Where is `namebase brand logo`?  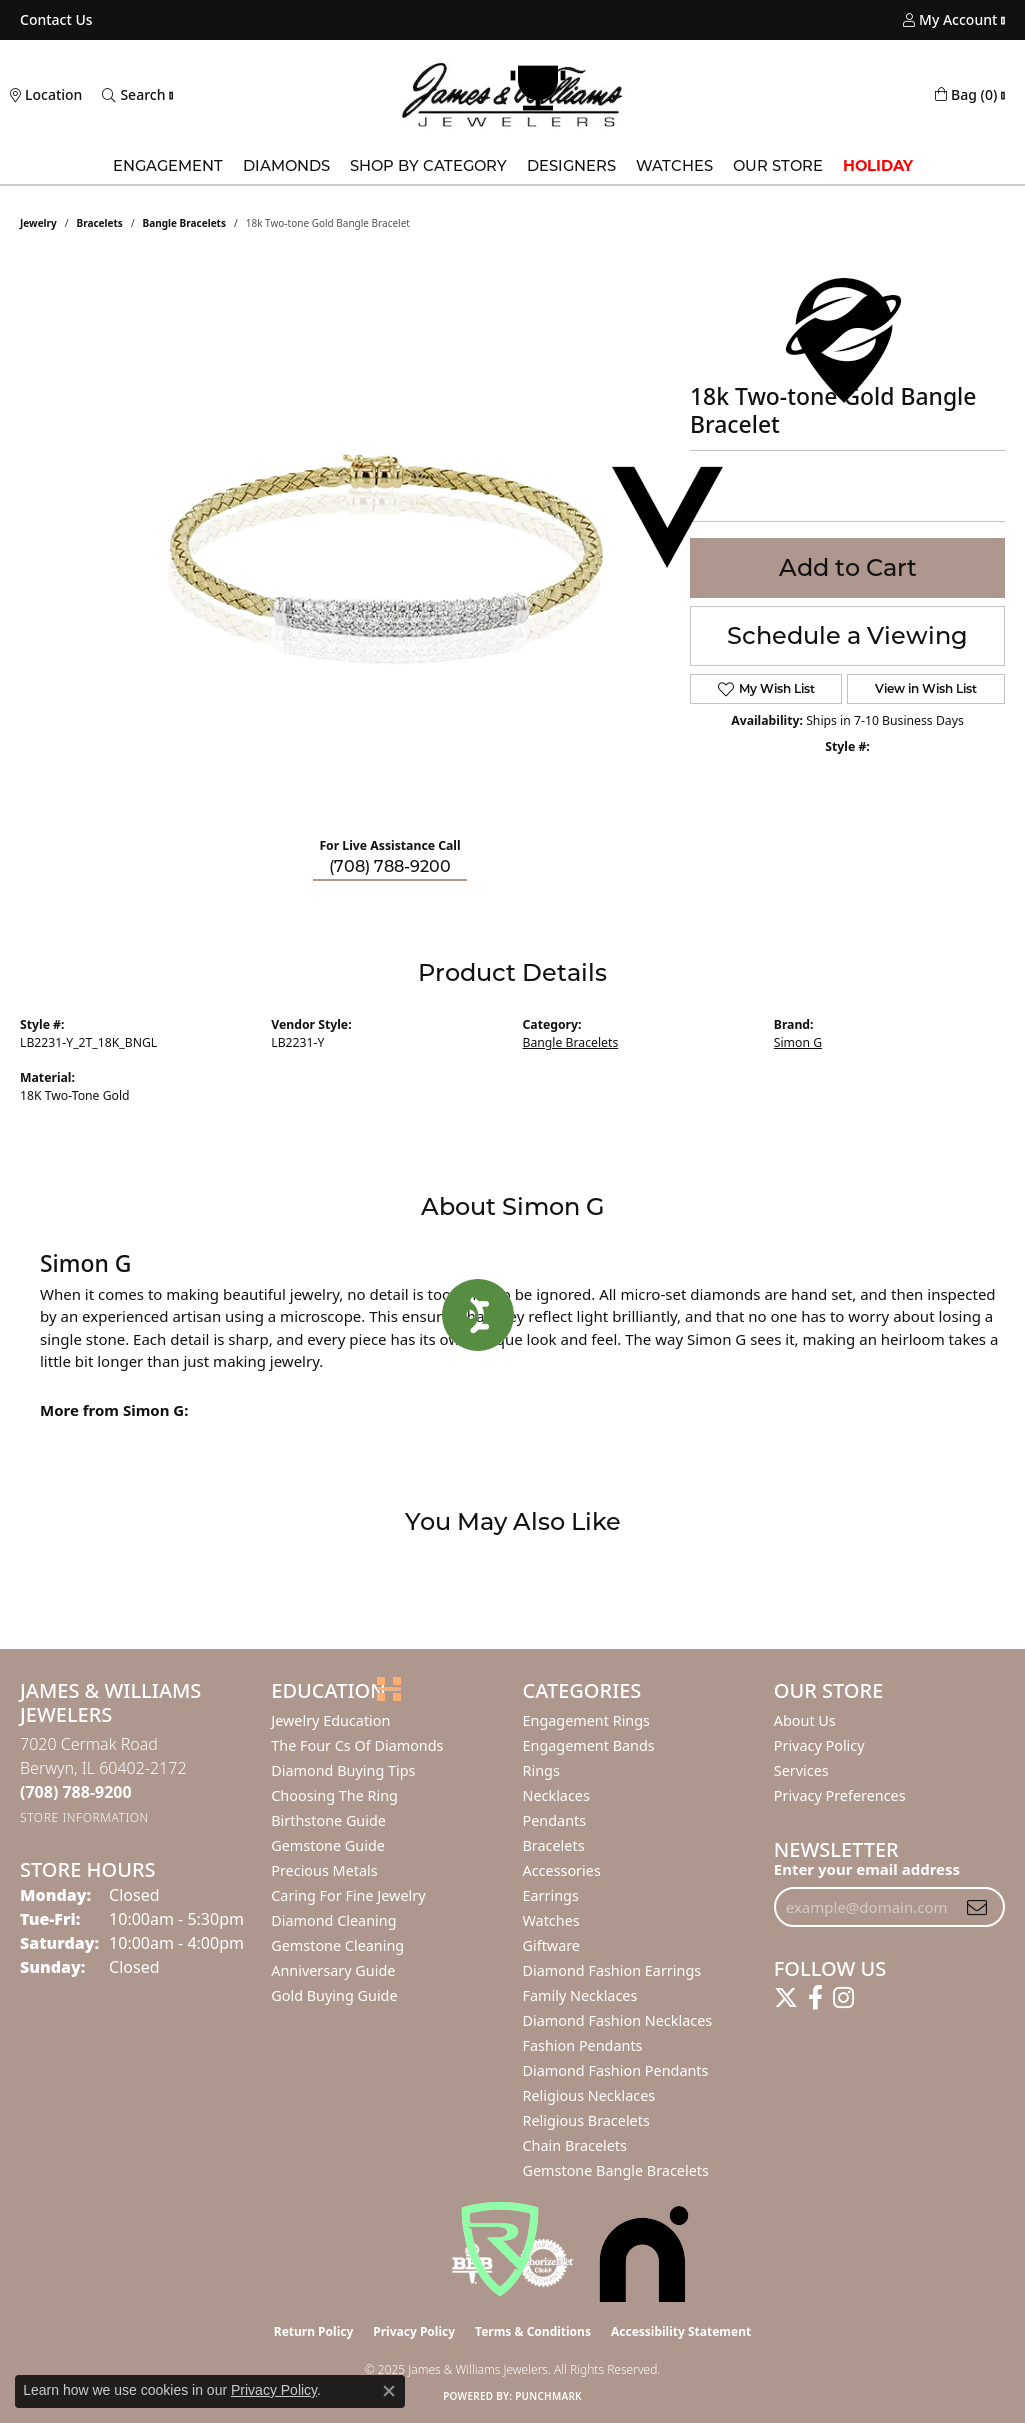
namebase brand logo is located at coordinates (644, 2254).